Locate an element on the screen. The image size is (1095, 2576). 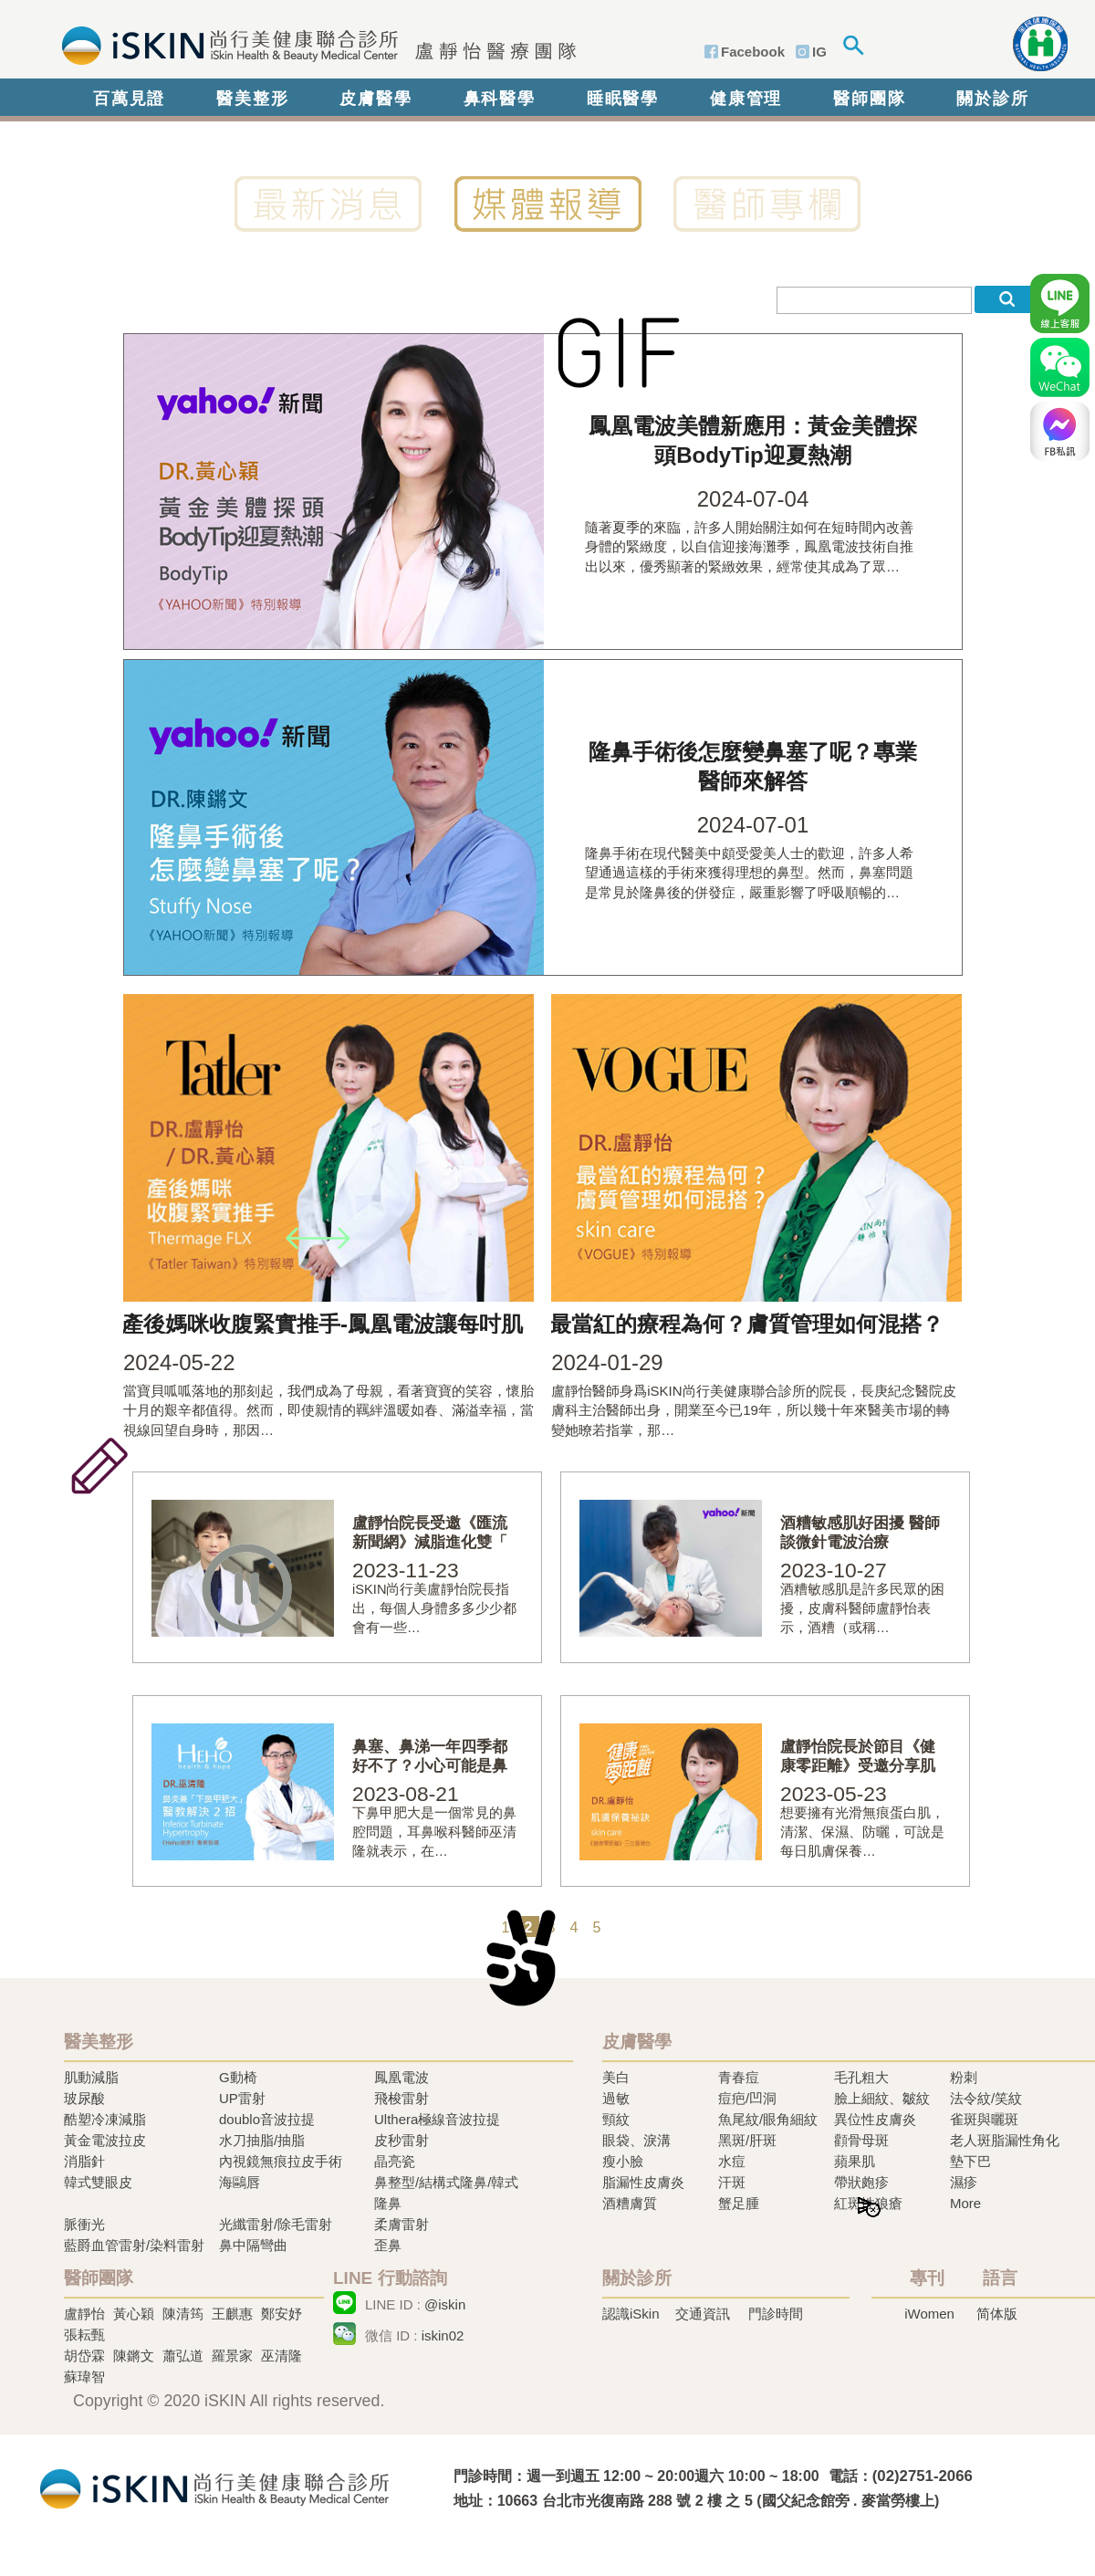
insert a gif into your message is located at coordinates (616, 352).